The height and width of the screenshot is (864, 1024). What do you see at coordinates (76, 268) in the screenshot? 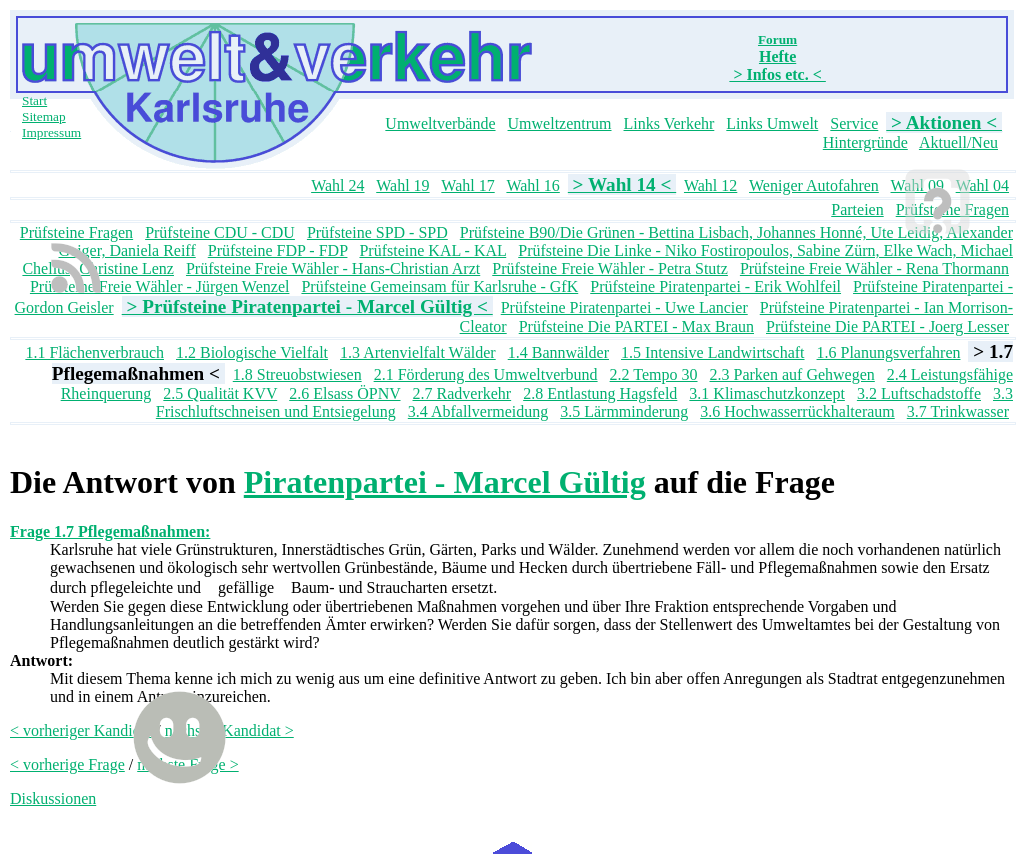
I see `subscribe to RSS feed` at bounding box center [76, 268].